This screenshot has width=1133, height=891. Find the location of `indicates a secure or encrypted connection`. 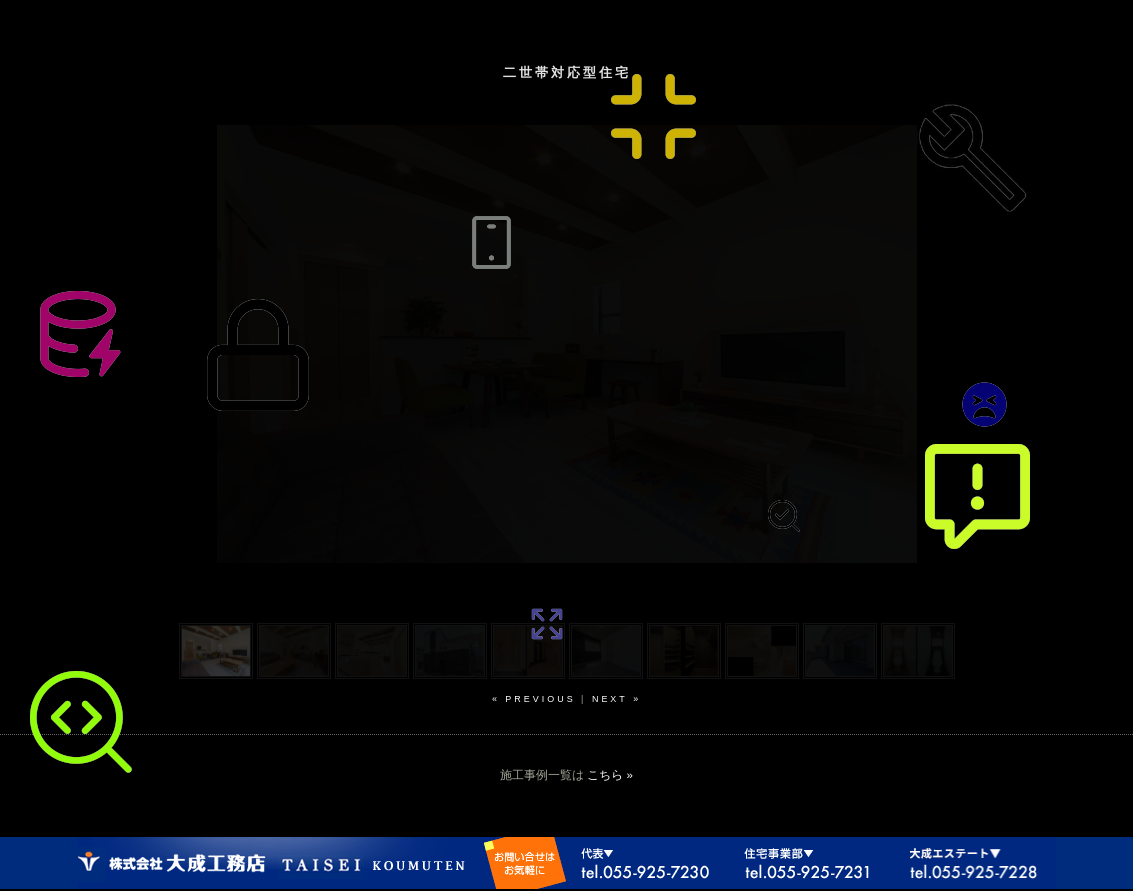

indicates a secure or encrypted connection is located at coordinates (258, 355).